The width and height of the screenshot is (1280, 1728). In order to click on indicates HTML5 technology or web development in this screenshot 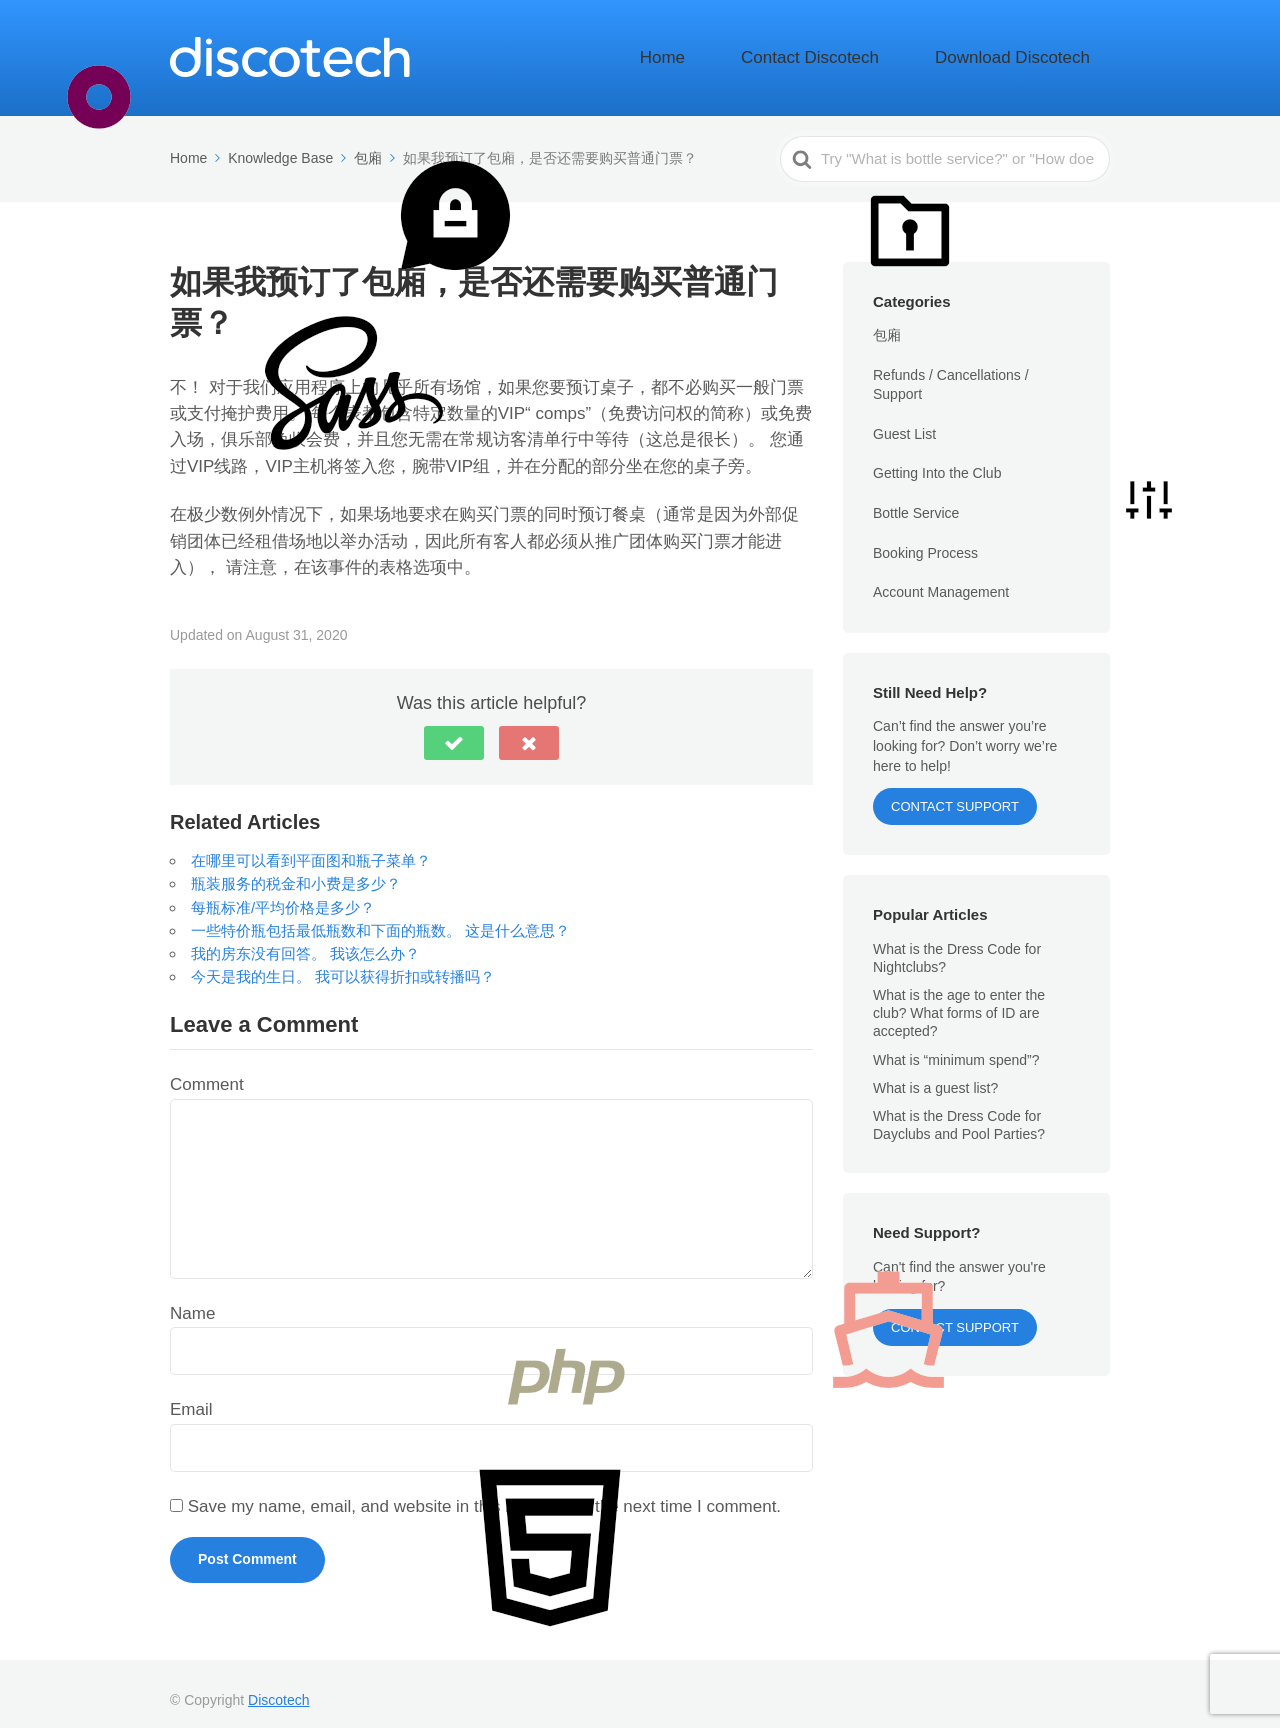, I will do `click(550, 1548)`.